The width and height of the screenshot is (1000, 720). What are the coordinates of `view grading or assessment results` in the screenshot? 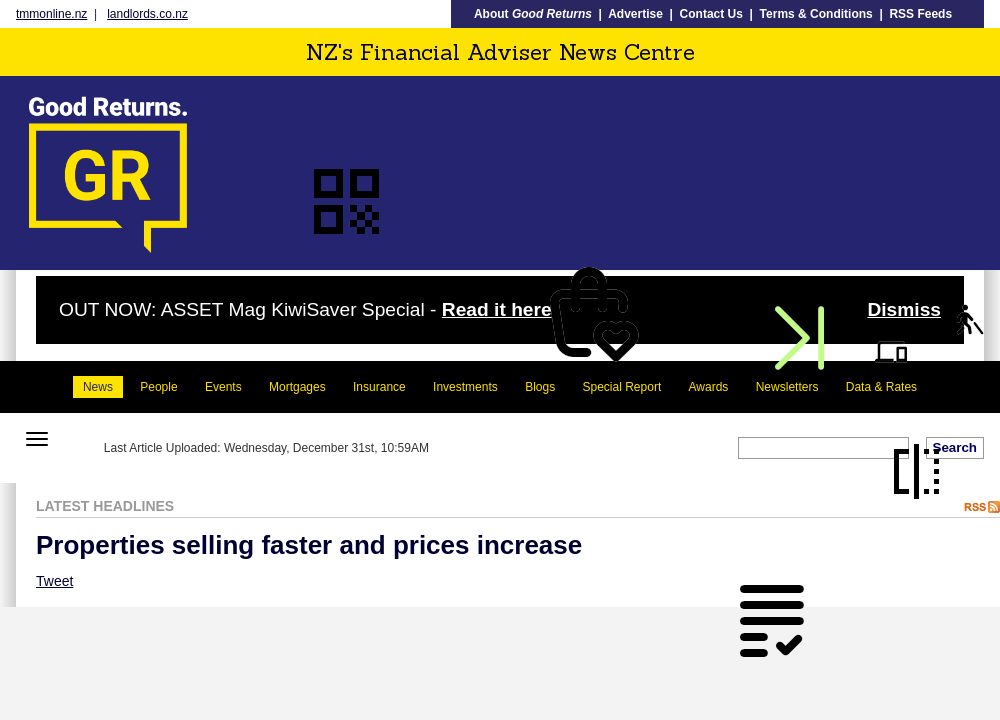 It's located at (772, 621).